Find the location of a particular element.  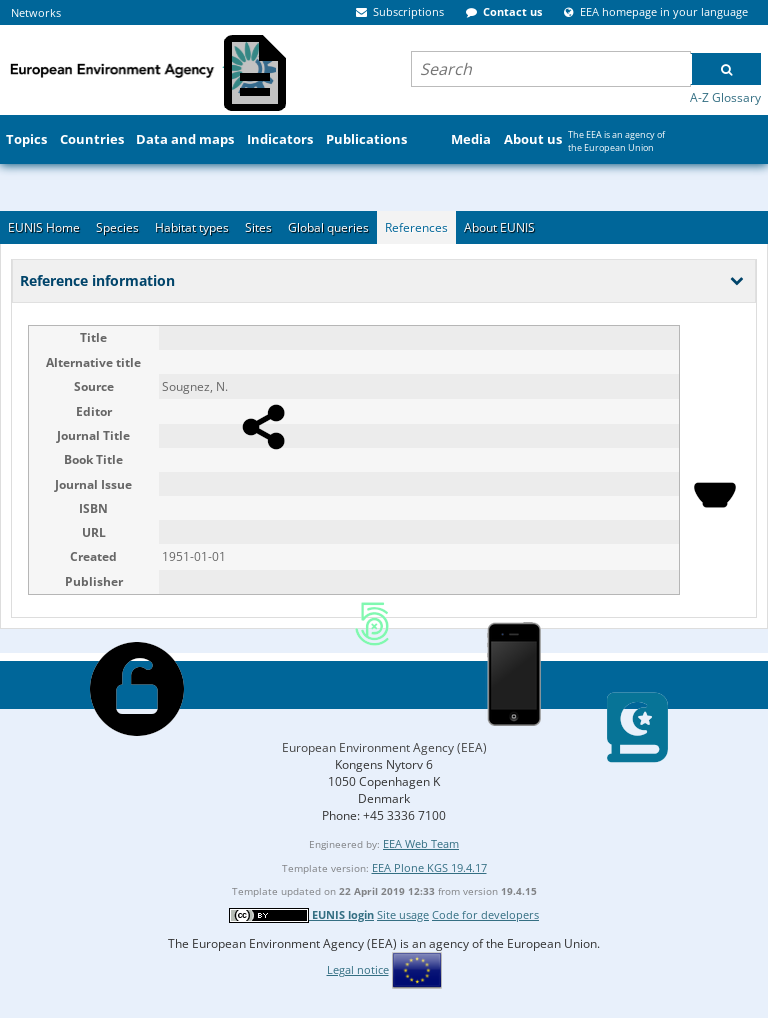

iPhone device icon is located at coordinates (514, 674).